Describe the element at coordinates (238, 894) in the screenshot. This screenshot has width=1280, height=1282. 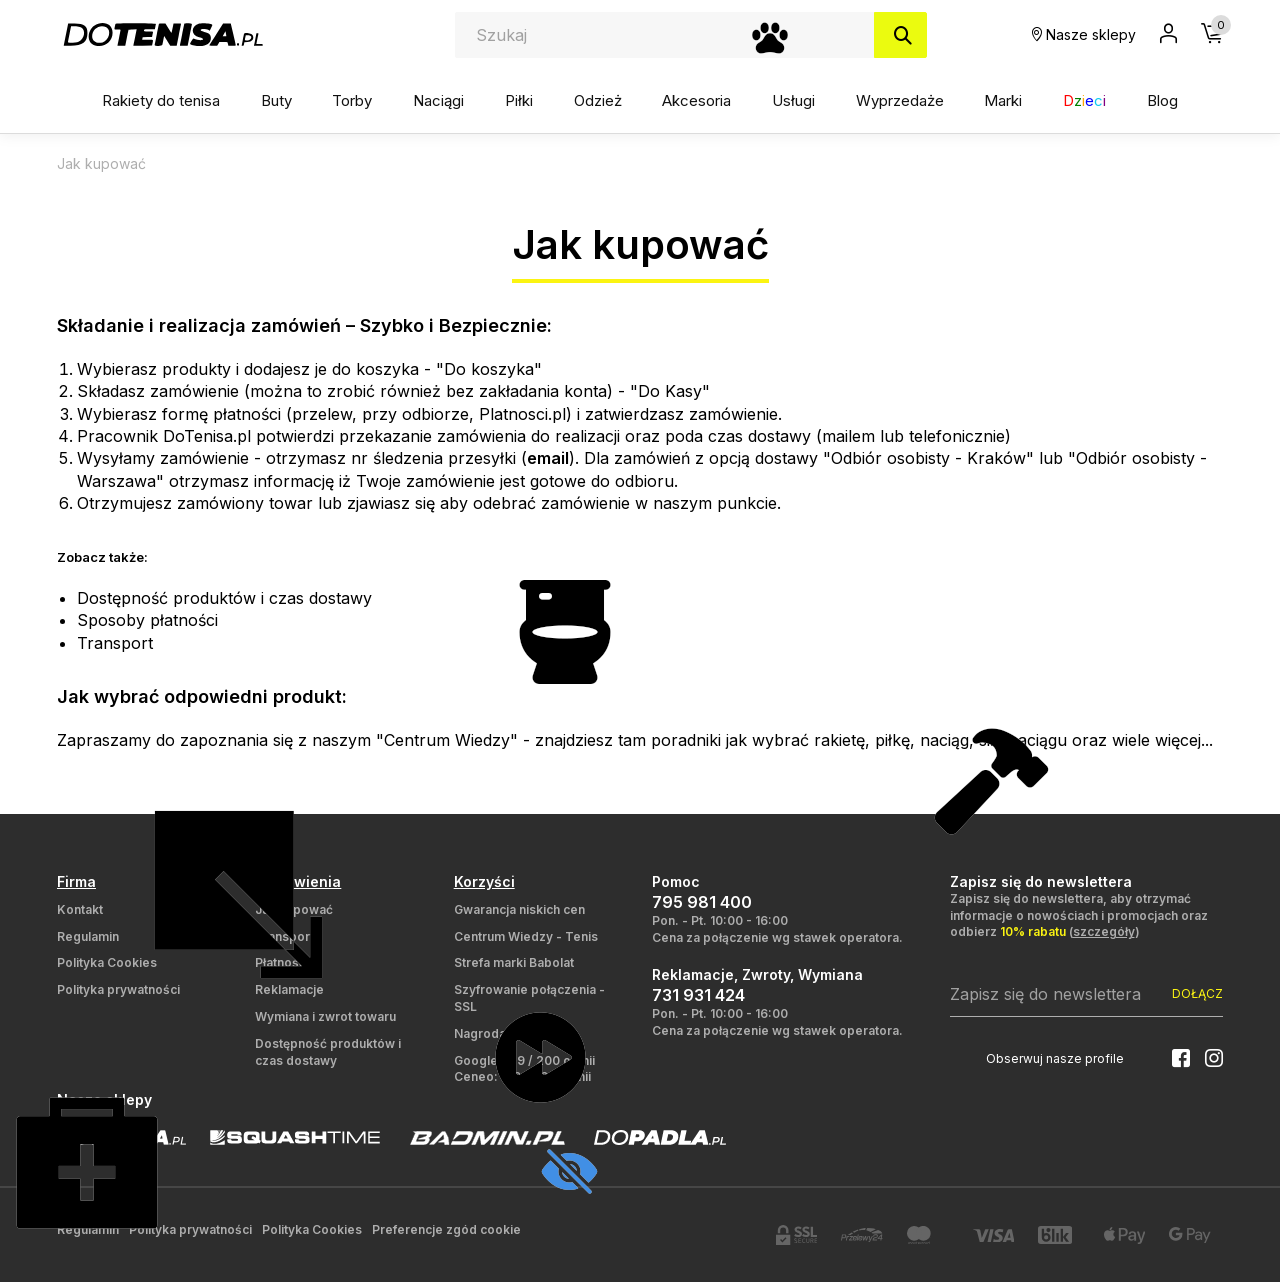
I see `expand content to full screen` at that location.